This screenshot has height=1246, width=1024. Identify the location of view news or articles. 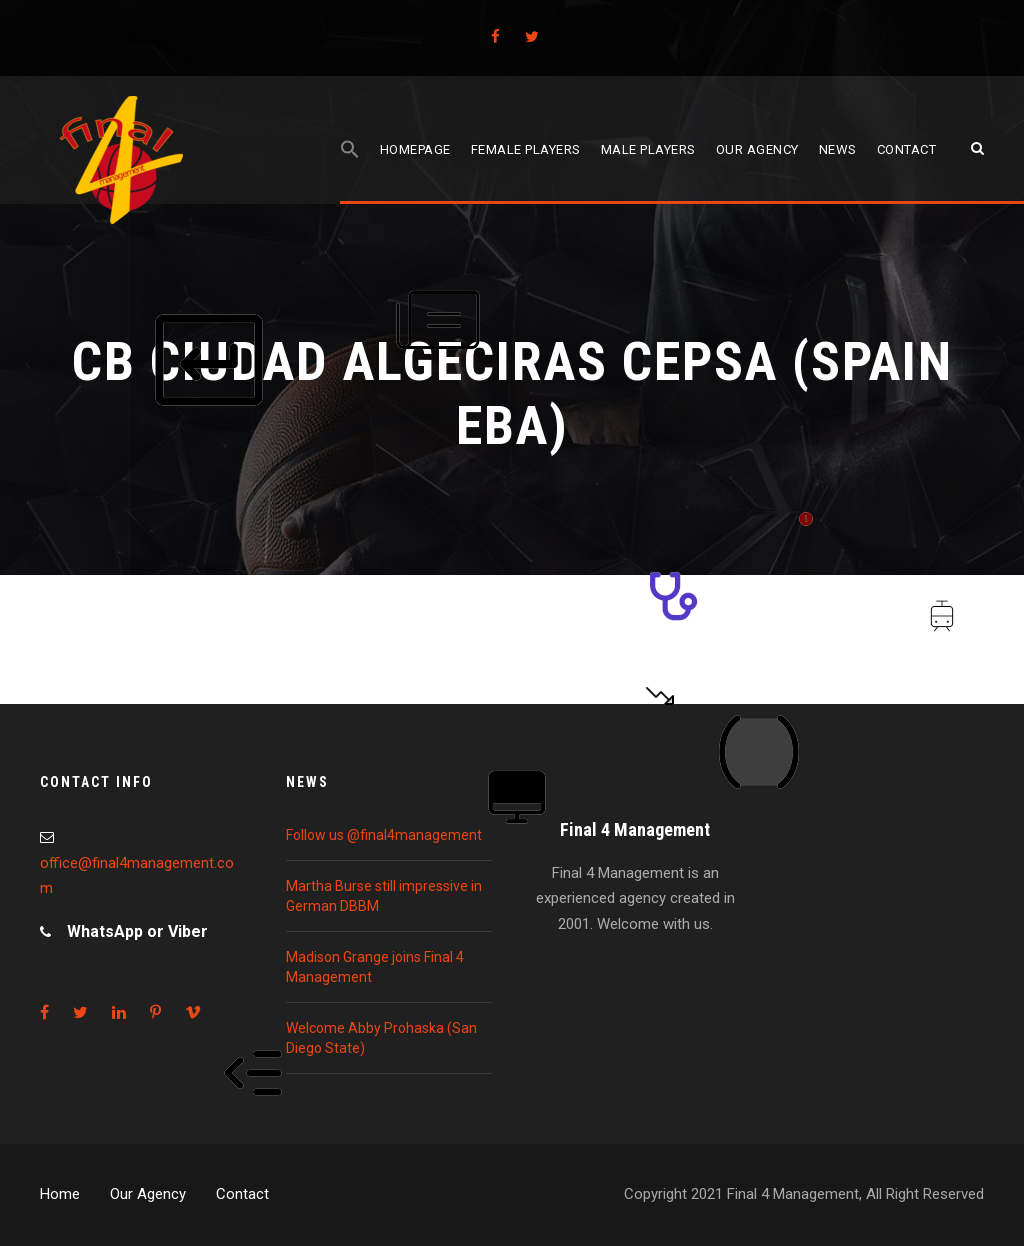
(441, 320).